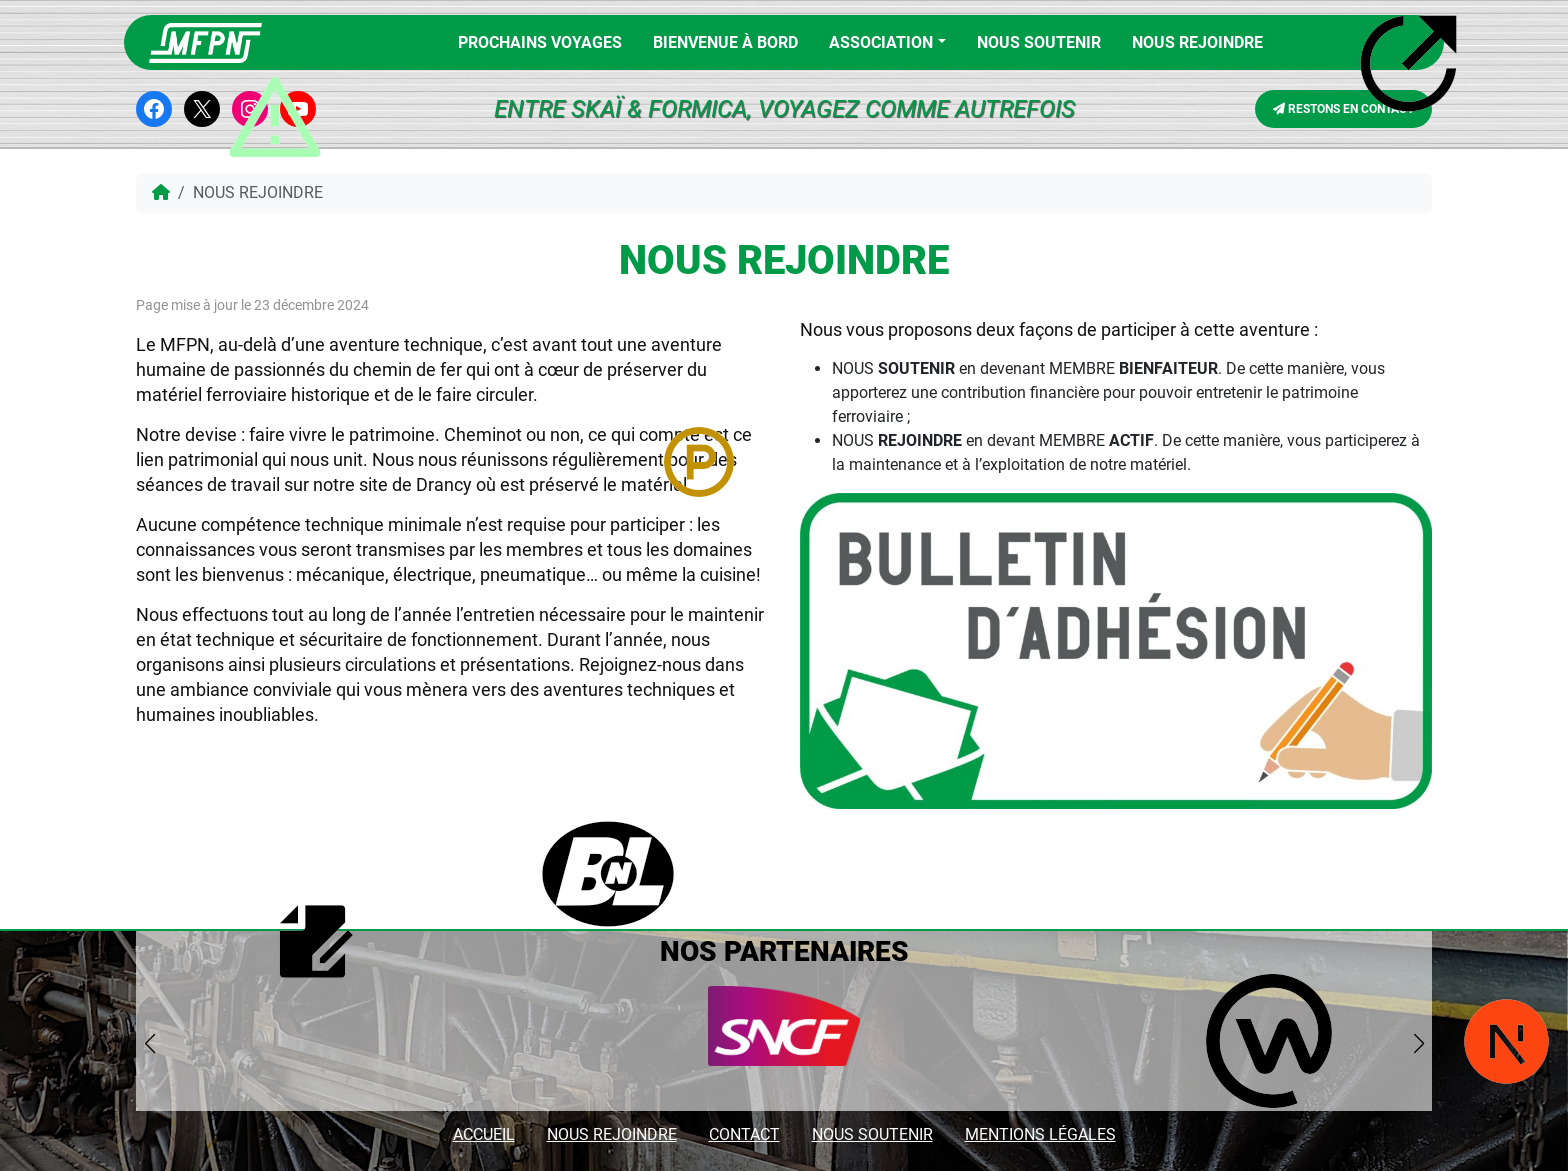  Describe the element at coordinates (1269, 1041) in the screenshot. I see `open Workplace by Meta` at that location.